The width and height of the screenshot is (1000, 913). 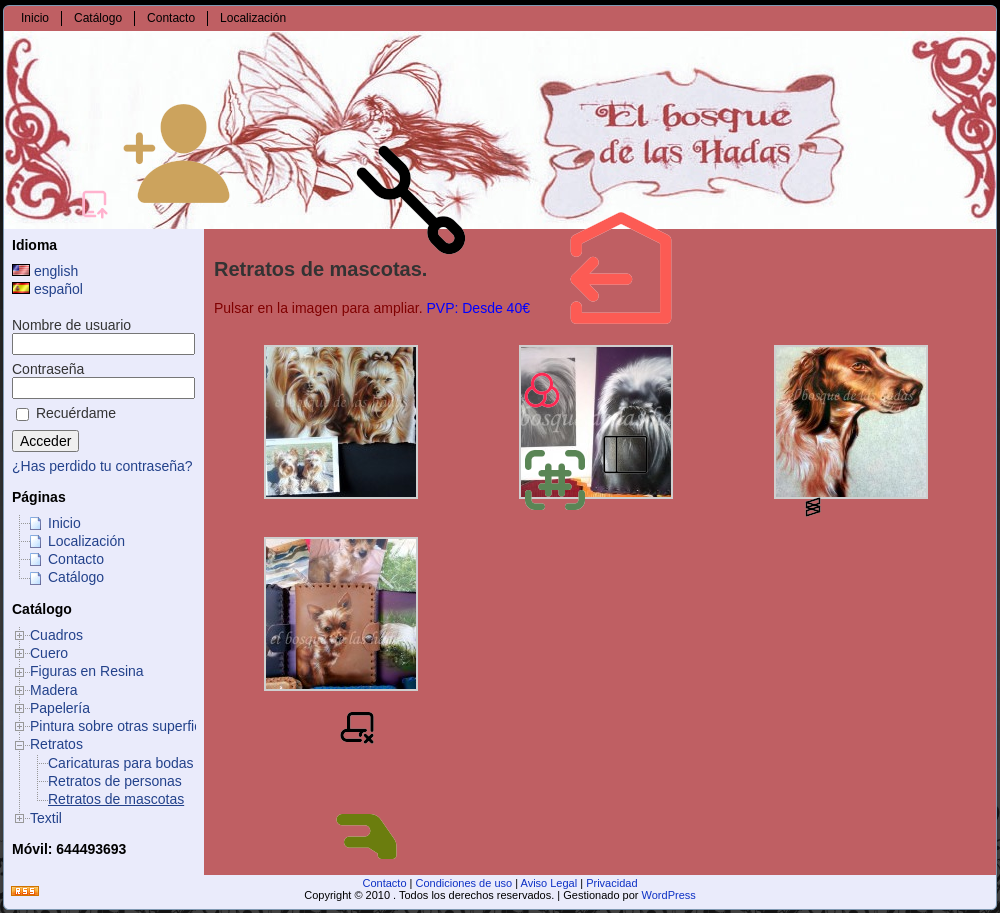 What do you see at coordinates (176, 153) in the screenshot?
I see `add a new contact or friend` at bounding box center [176, 153].